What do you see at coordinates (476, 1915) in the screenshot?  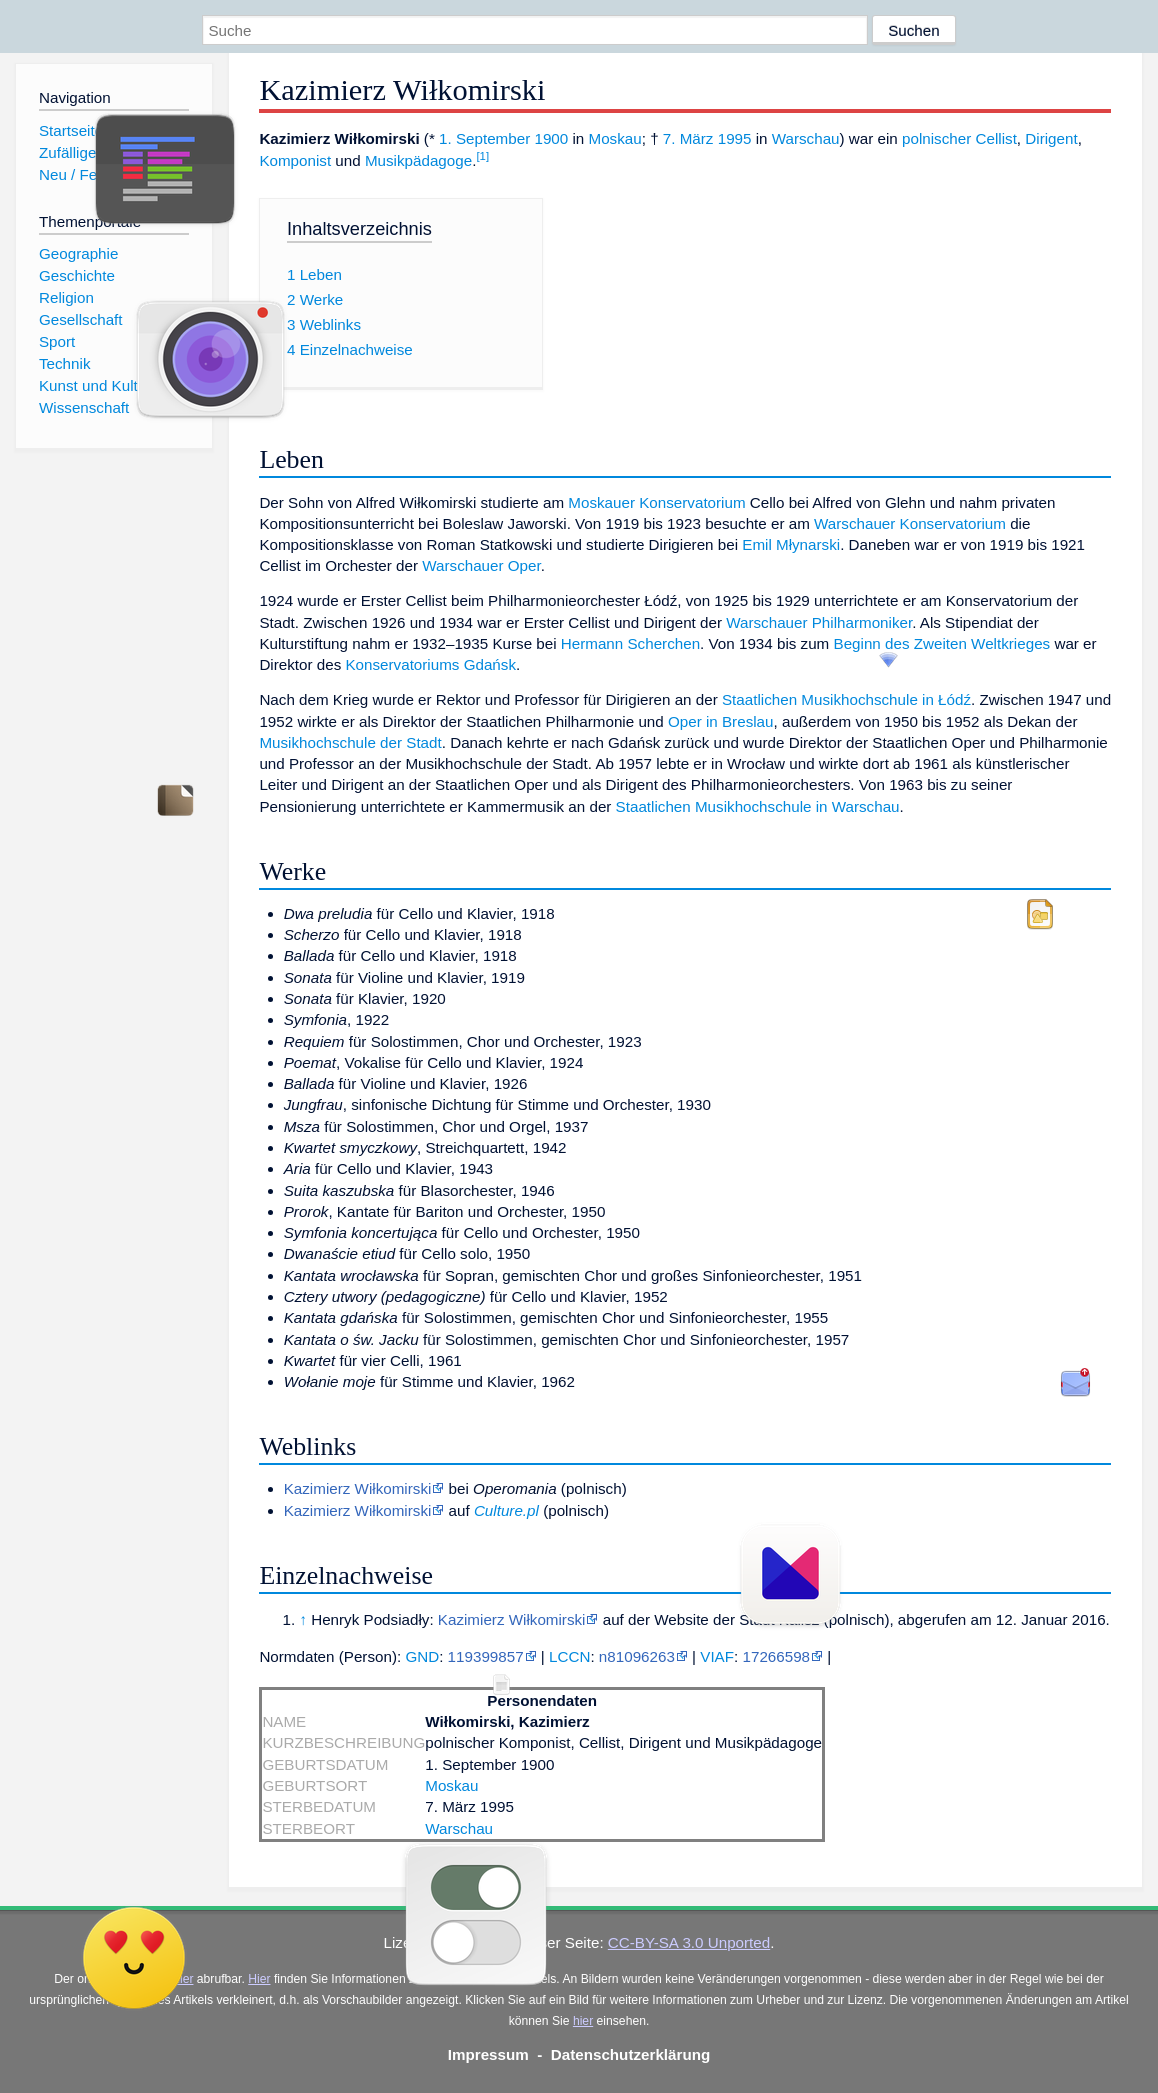 I see `open desktop preferences or settings` at bounding box center [476, 1915].